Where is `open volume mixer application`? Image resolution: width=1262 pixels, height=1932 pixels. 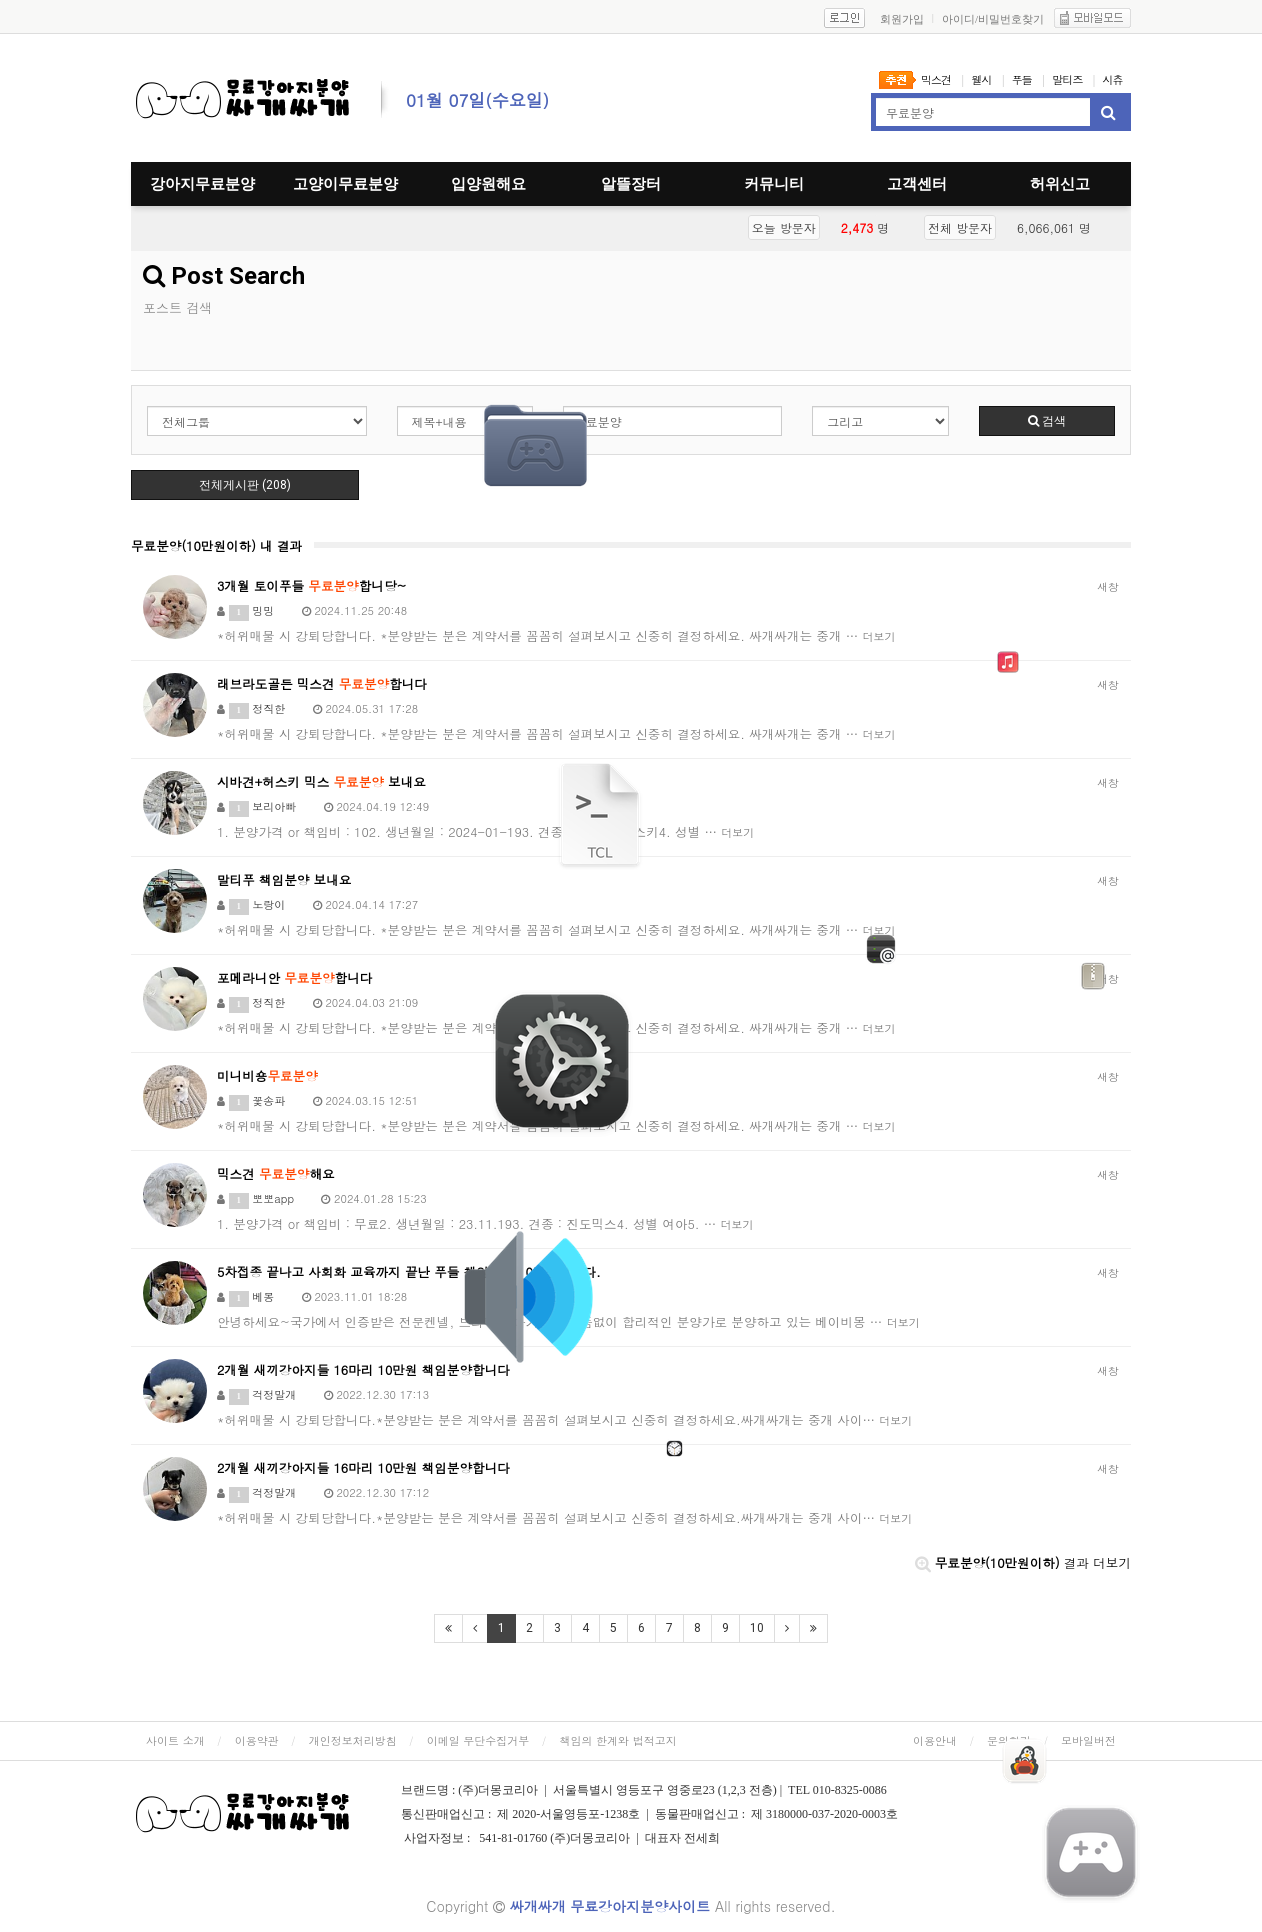 open volume mixer application is located at coordinates (527, 1297).